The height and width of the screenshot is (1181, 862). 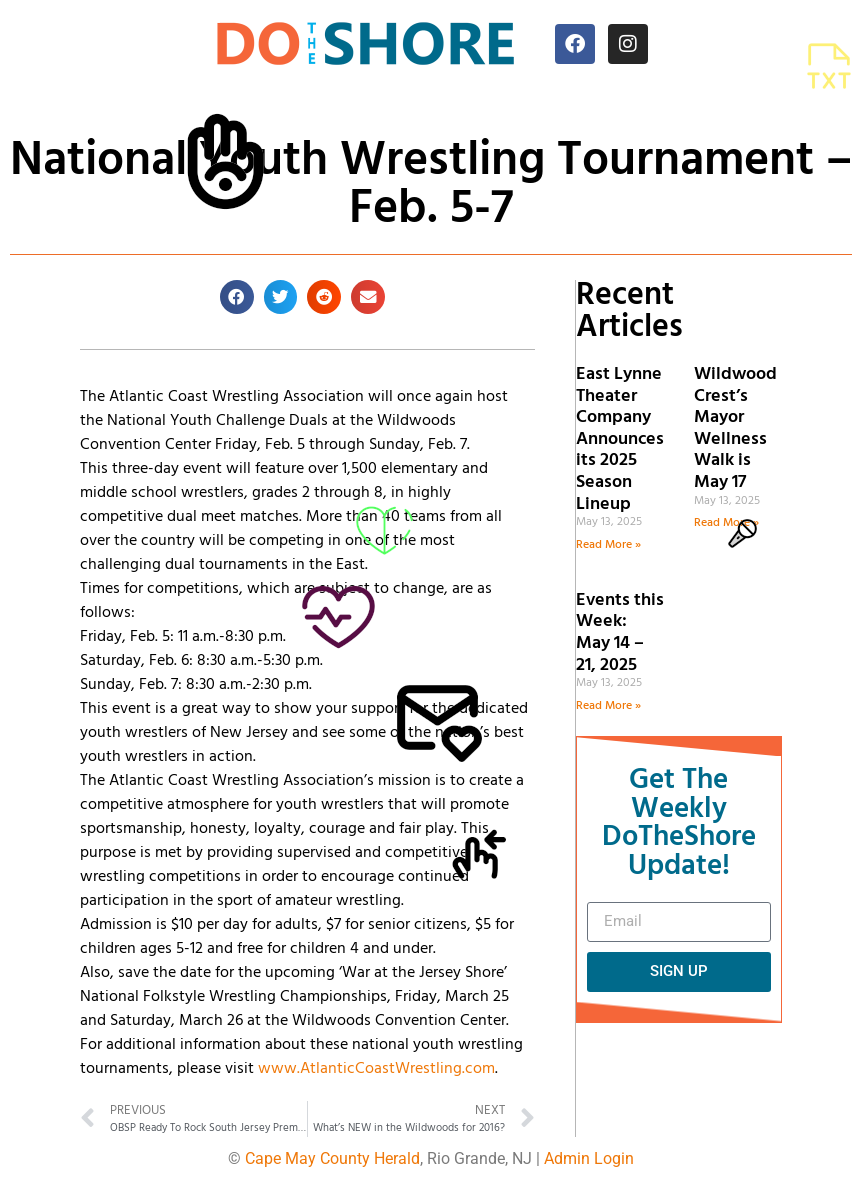 What do you see at coordinates (742, 534) in the screenshot?
I see `access voice recording or audio input` at bounding box center [742, 534].